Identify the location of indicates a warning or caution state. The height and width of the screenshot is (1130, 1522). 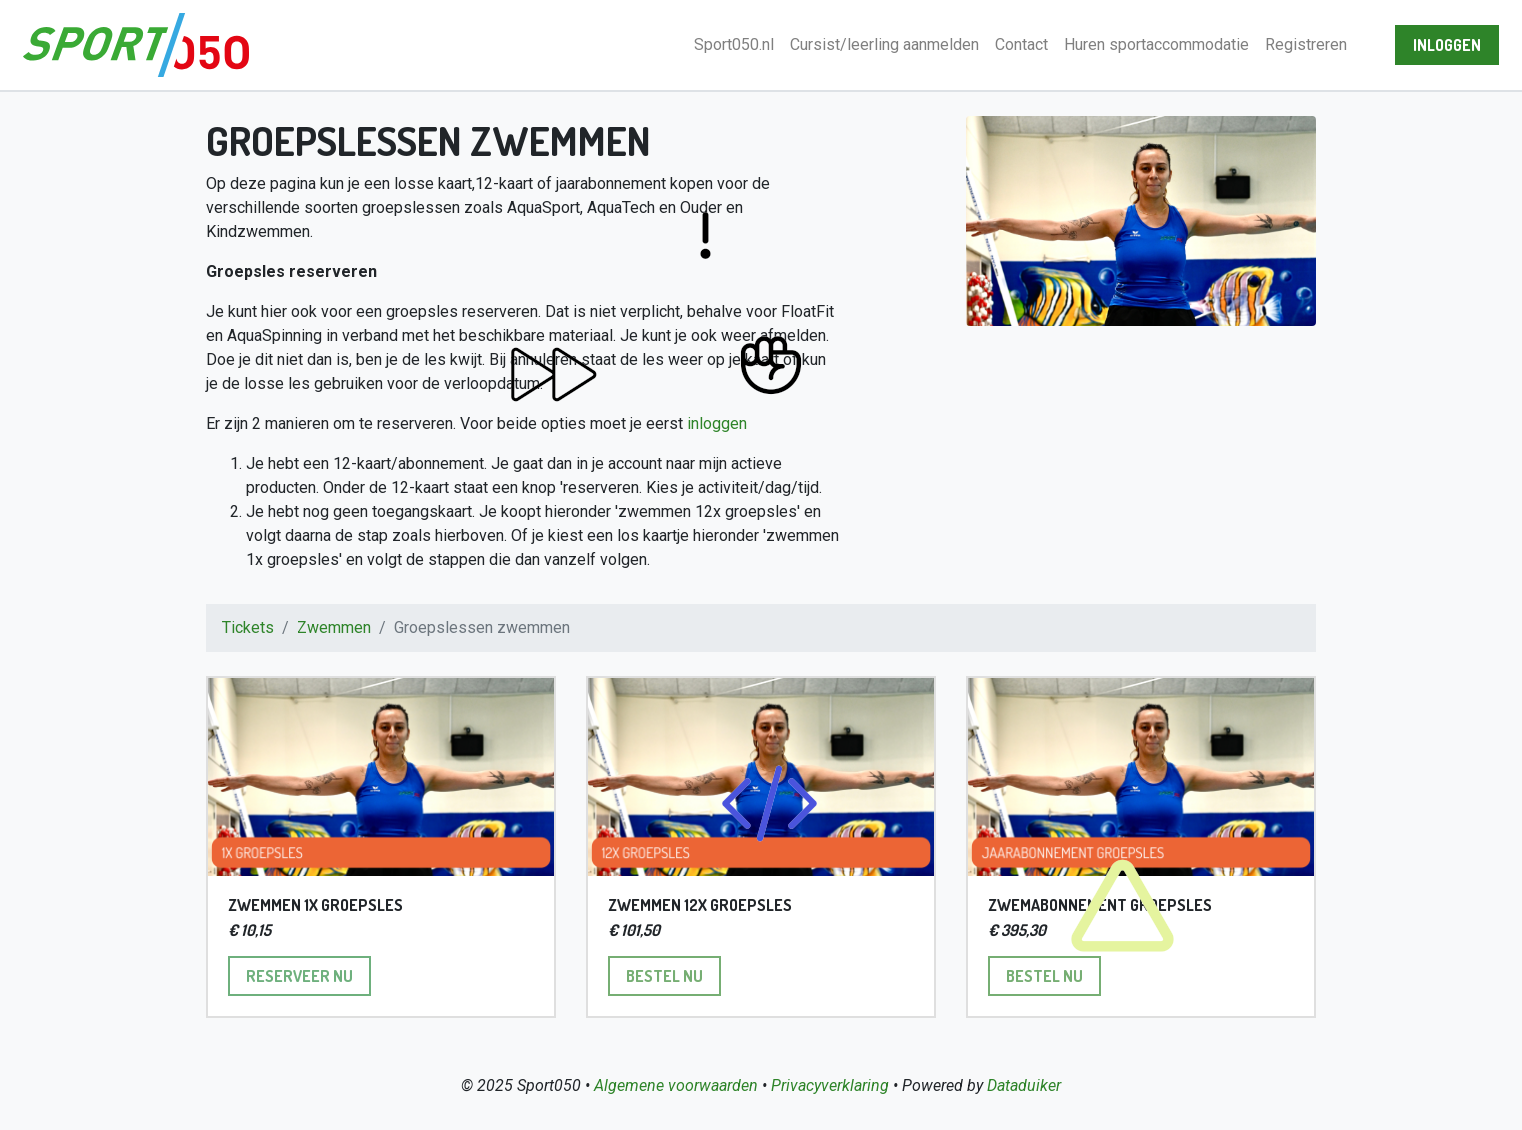
(1122, 907).